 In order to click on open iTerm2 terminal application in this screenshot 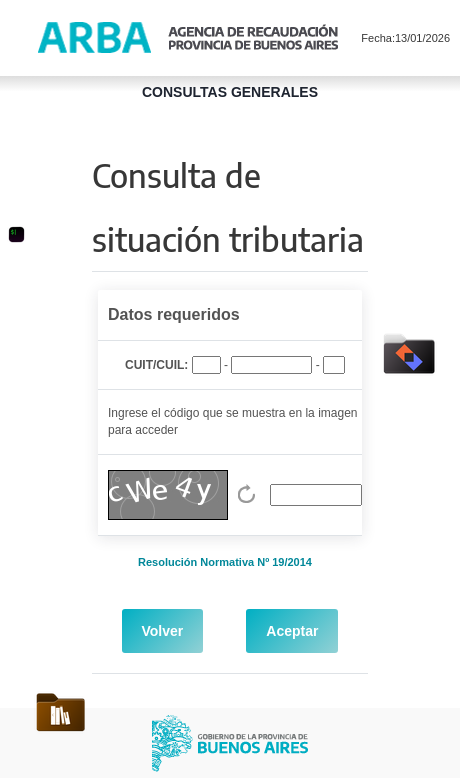, I will do `click(16, 234)`.